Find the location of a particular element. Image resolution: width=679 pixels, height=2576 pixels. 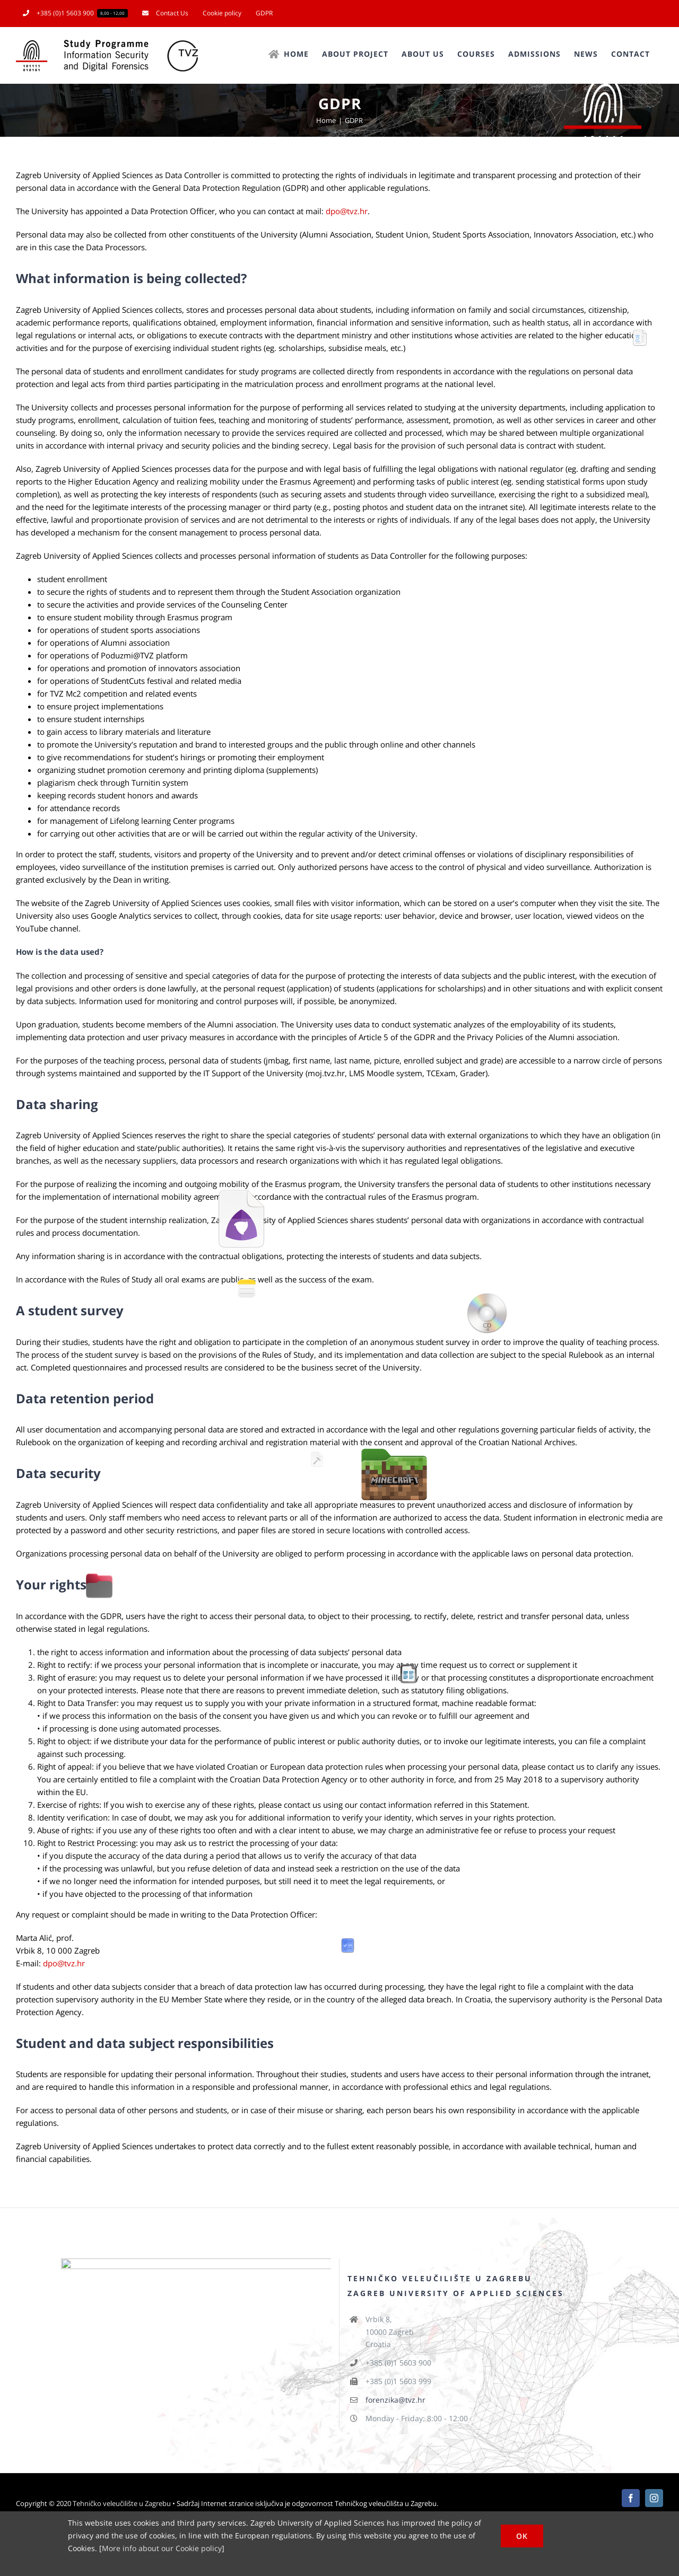

open the notes app is located at coordinates (247, 1289).